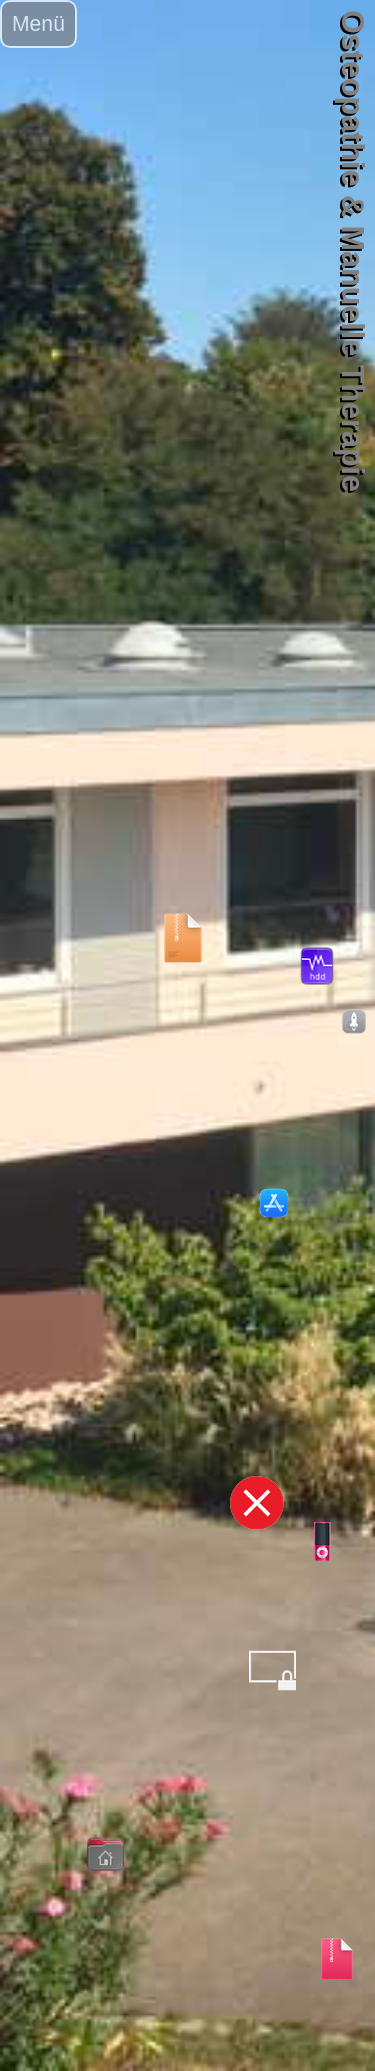 The width and height of the screenshot is (375, 2071). I want to click on OneDrive sync error or failure, so click(257, 1503).